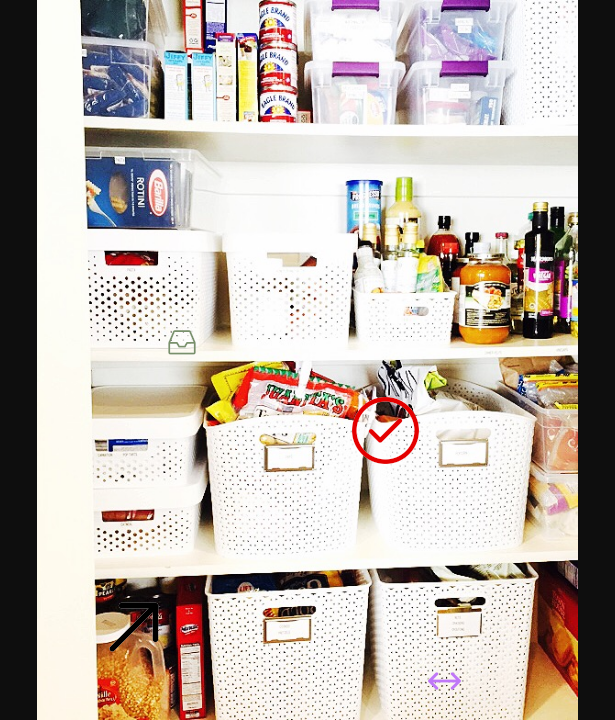  What do you see at coordinates (444, 681) in the screenshot?
I see `resize or adjust width horizontally` at bounding box center [444, 681].